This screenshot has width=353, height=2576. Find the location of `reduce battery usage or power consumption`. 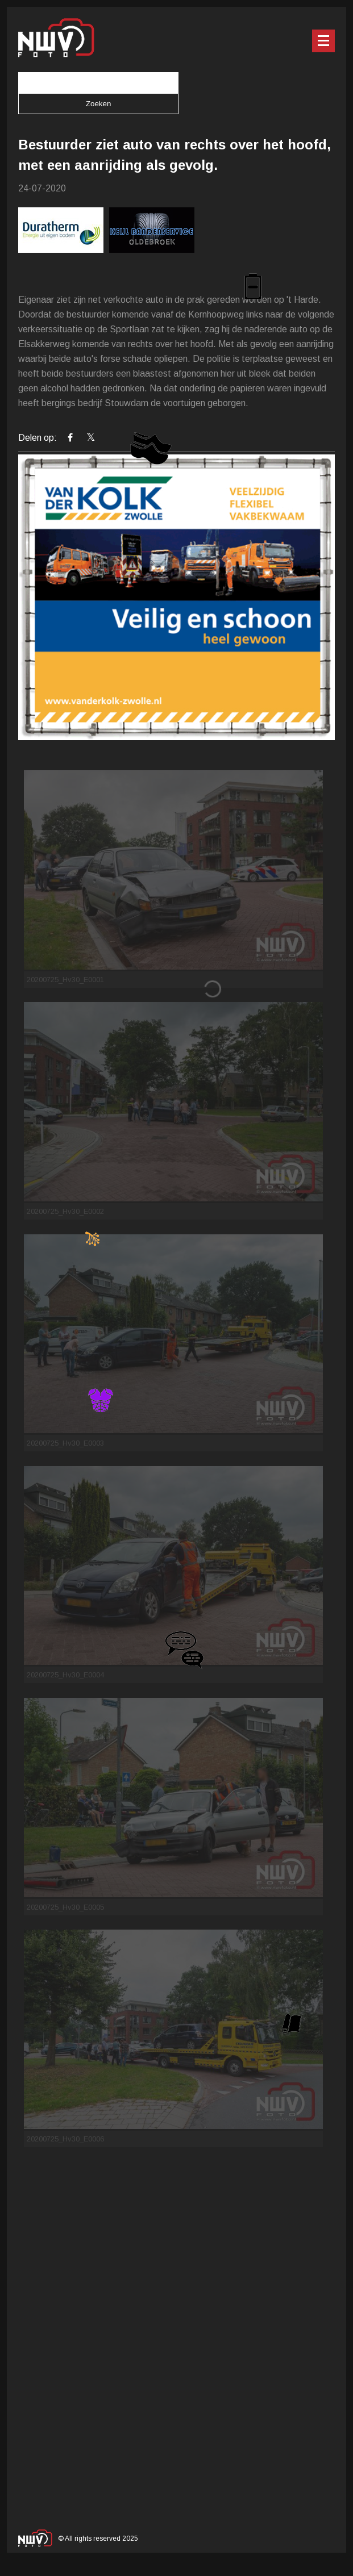

reduce battery usage or power consumption is located at coordinates (253, 286).